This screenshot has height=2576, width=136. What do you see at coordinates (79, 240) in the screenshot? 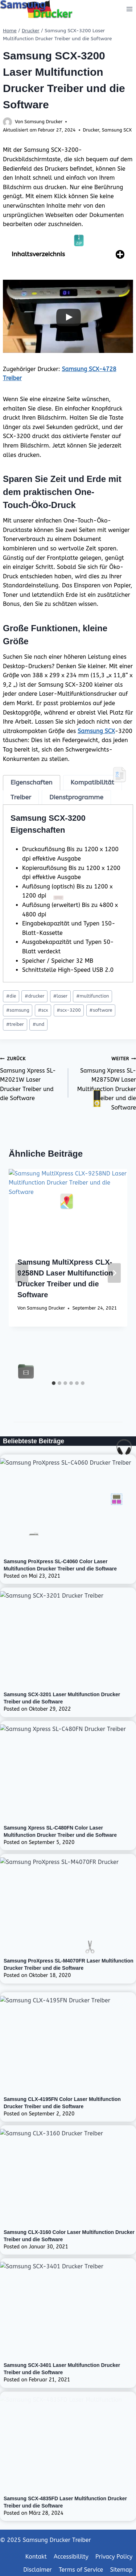
I see `compressed zip archive file` at bounding box center [79, 240].